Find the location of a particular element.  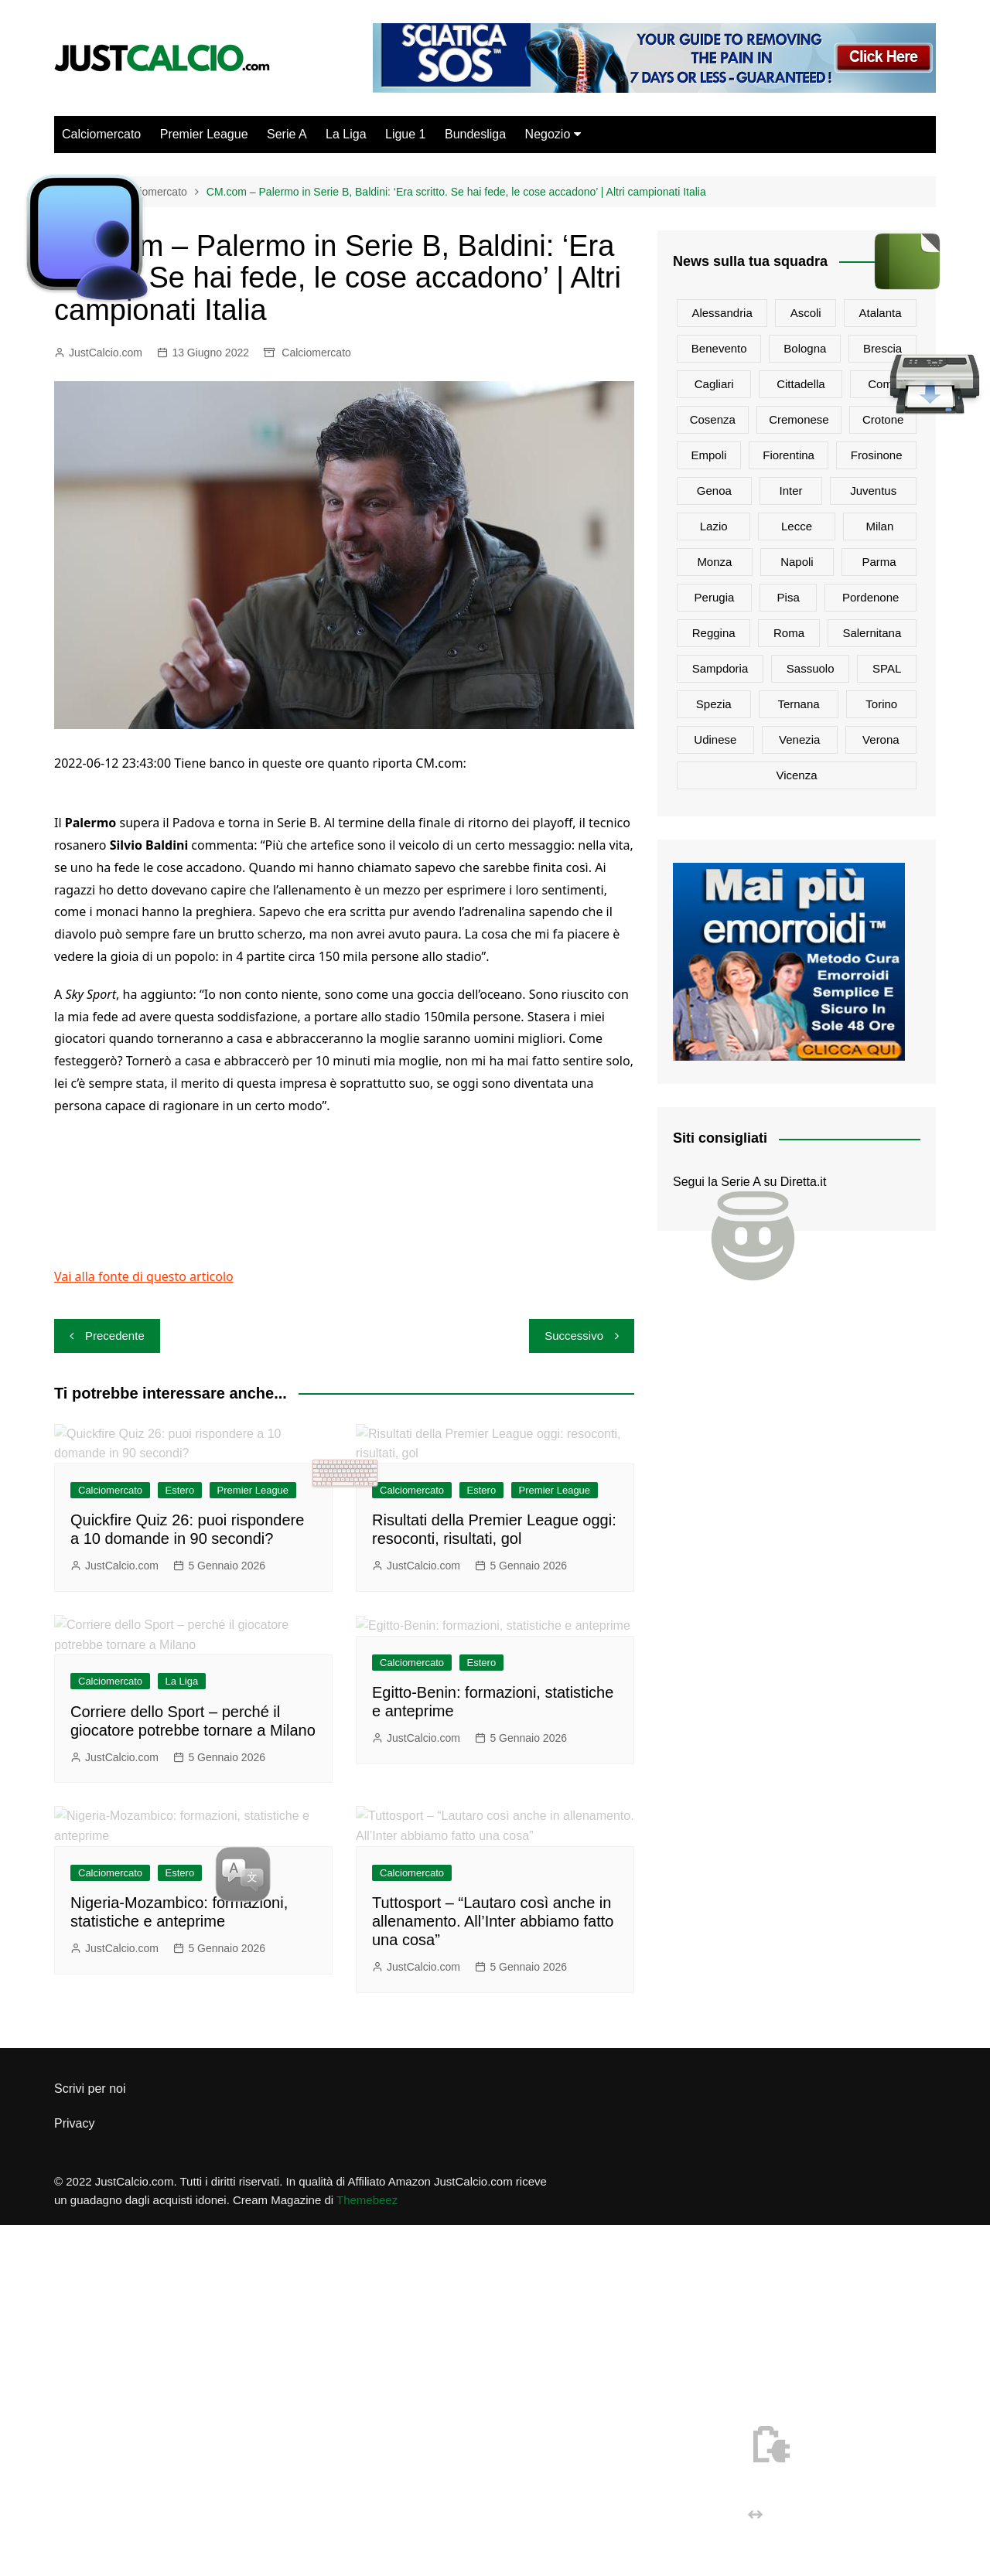

connect to a wireless bluetooth keyboard is located at coordinates (345, 1473).